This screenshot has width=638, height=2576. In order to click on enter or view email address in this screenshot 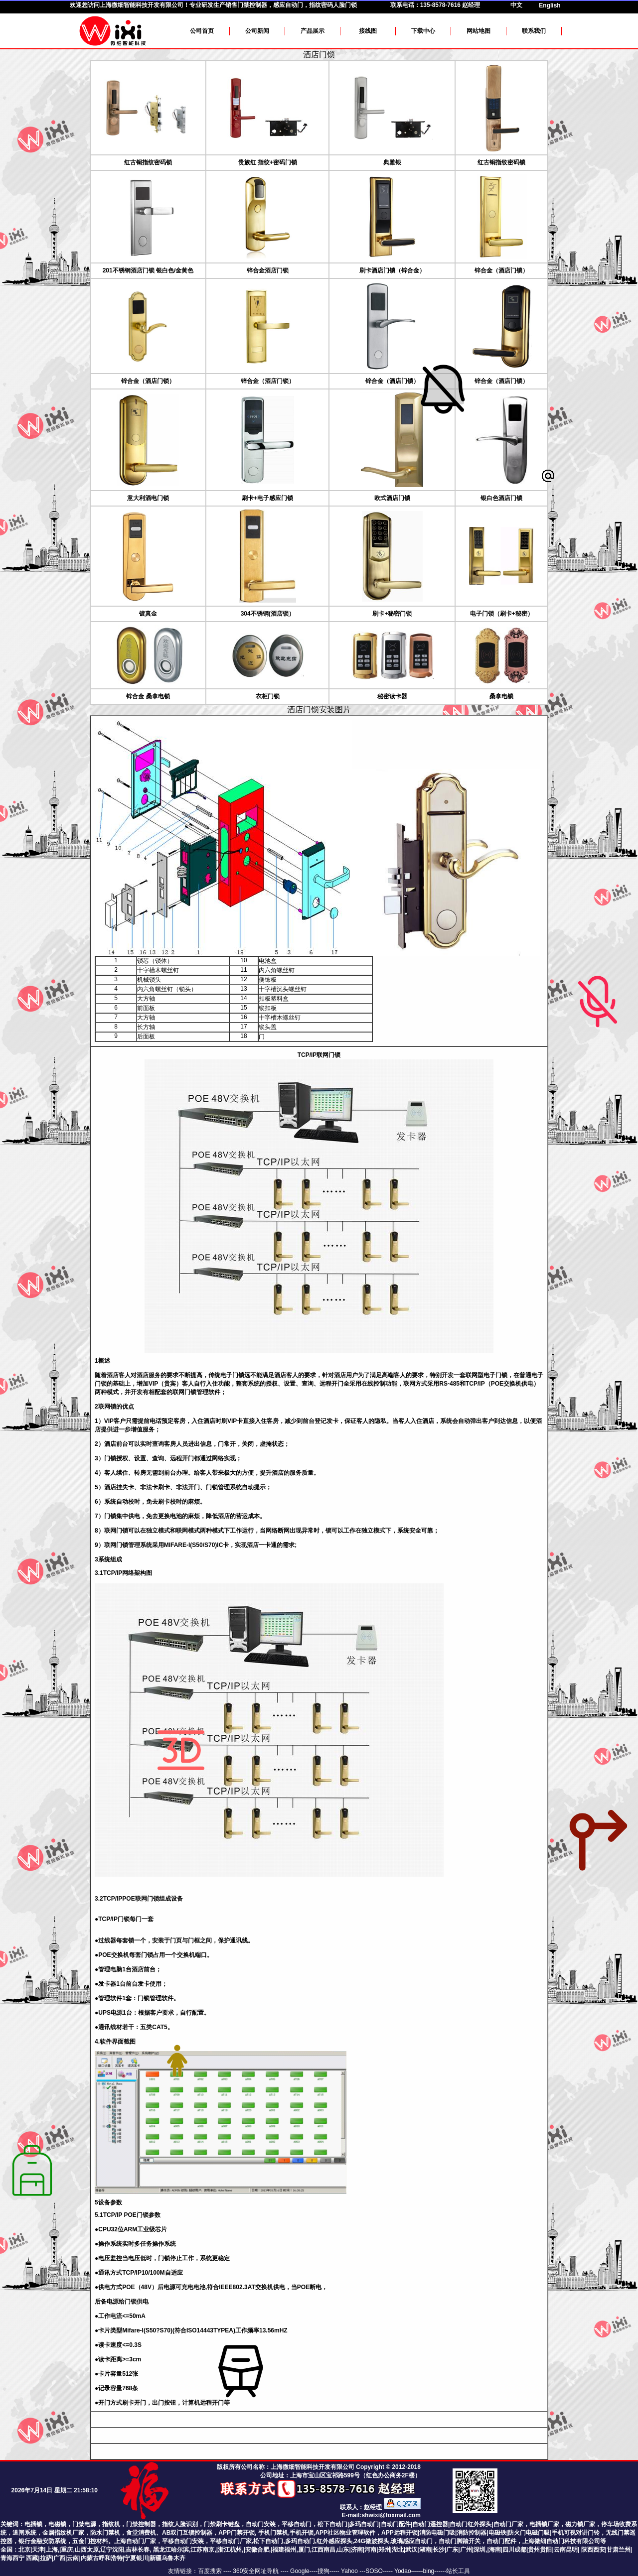, I will do `click(548, 476)`.